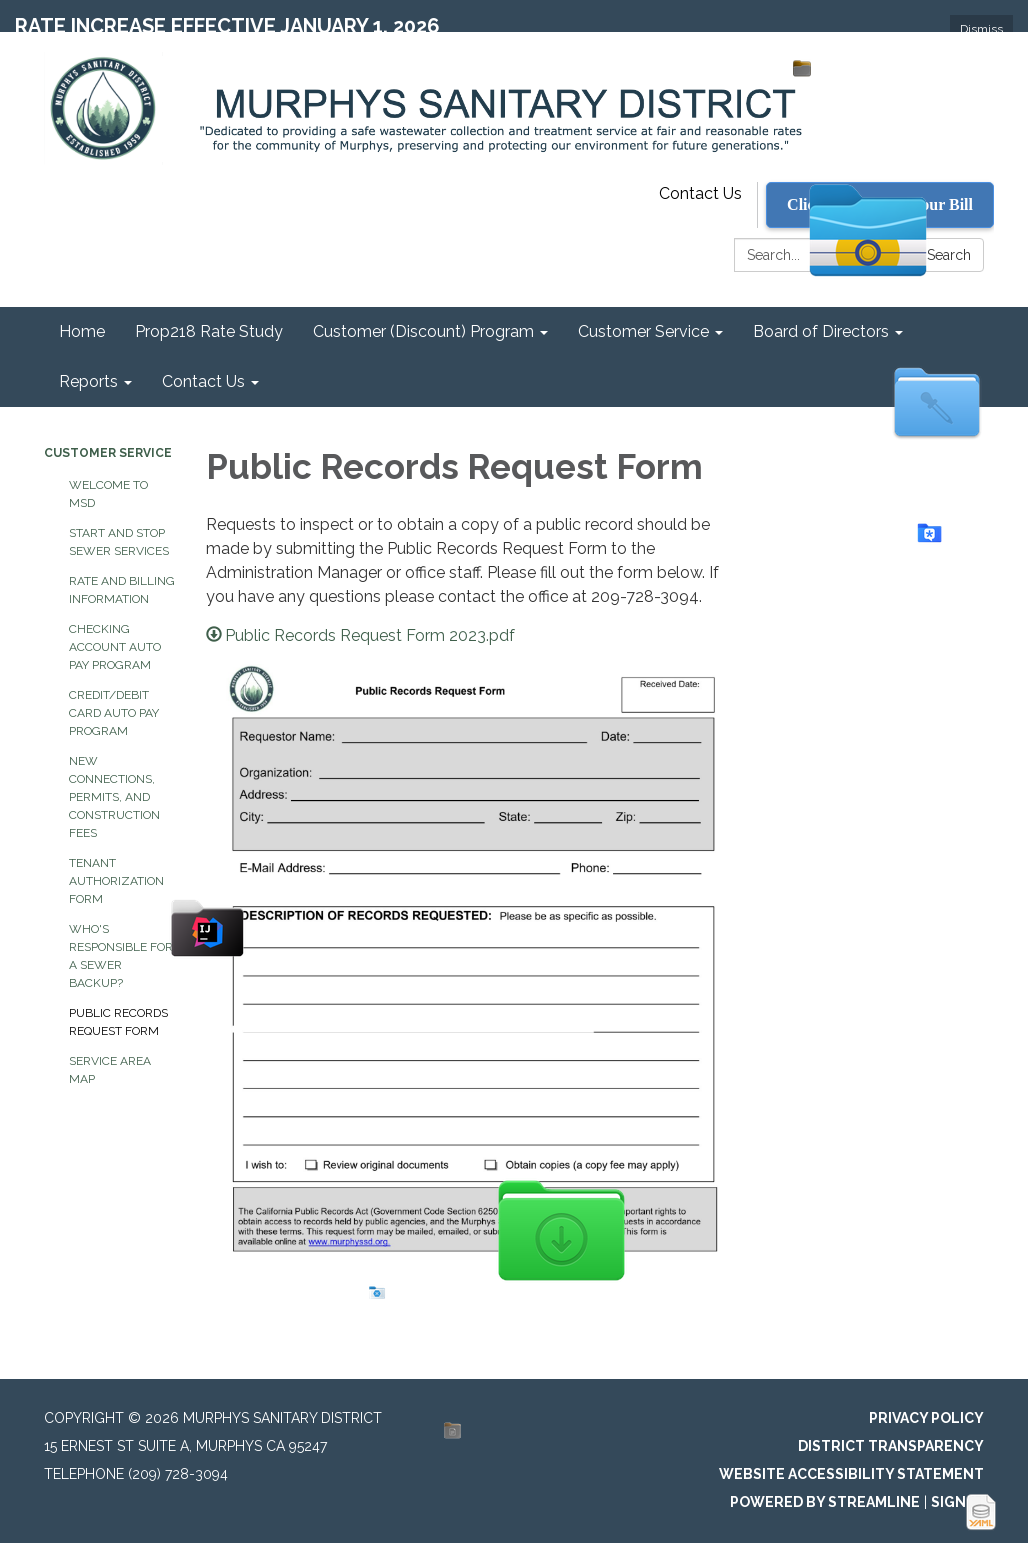  Describe the element at coordinates (981, 1512) in the screenshot. I see `a yaml configuration file` at that location.